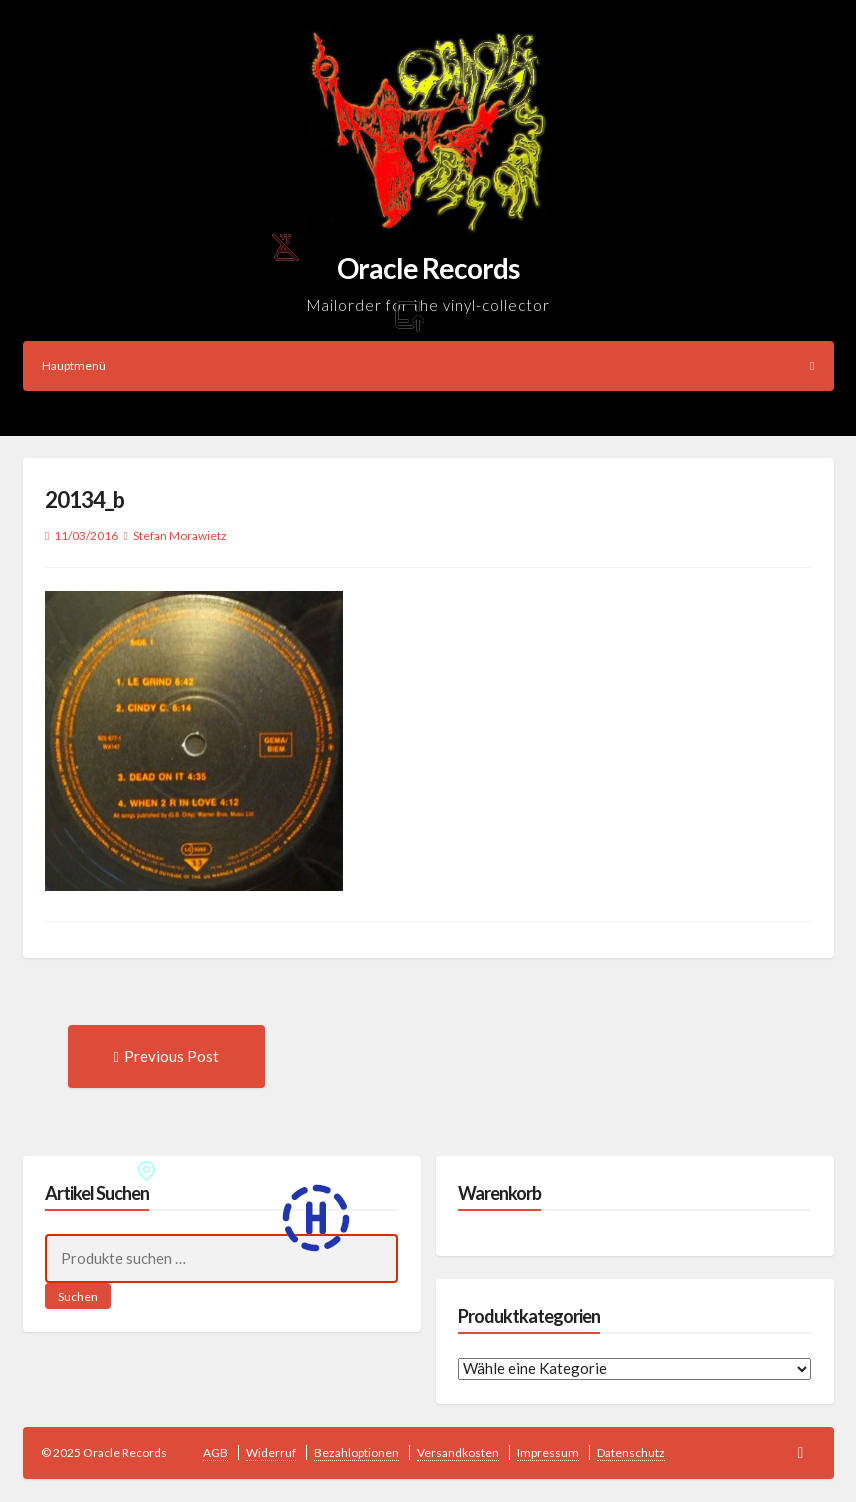  What do you see at coordinates (146, 1170) in the screenshot?
I see `view or set a location on the map` at bounding box center [146, 1170].